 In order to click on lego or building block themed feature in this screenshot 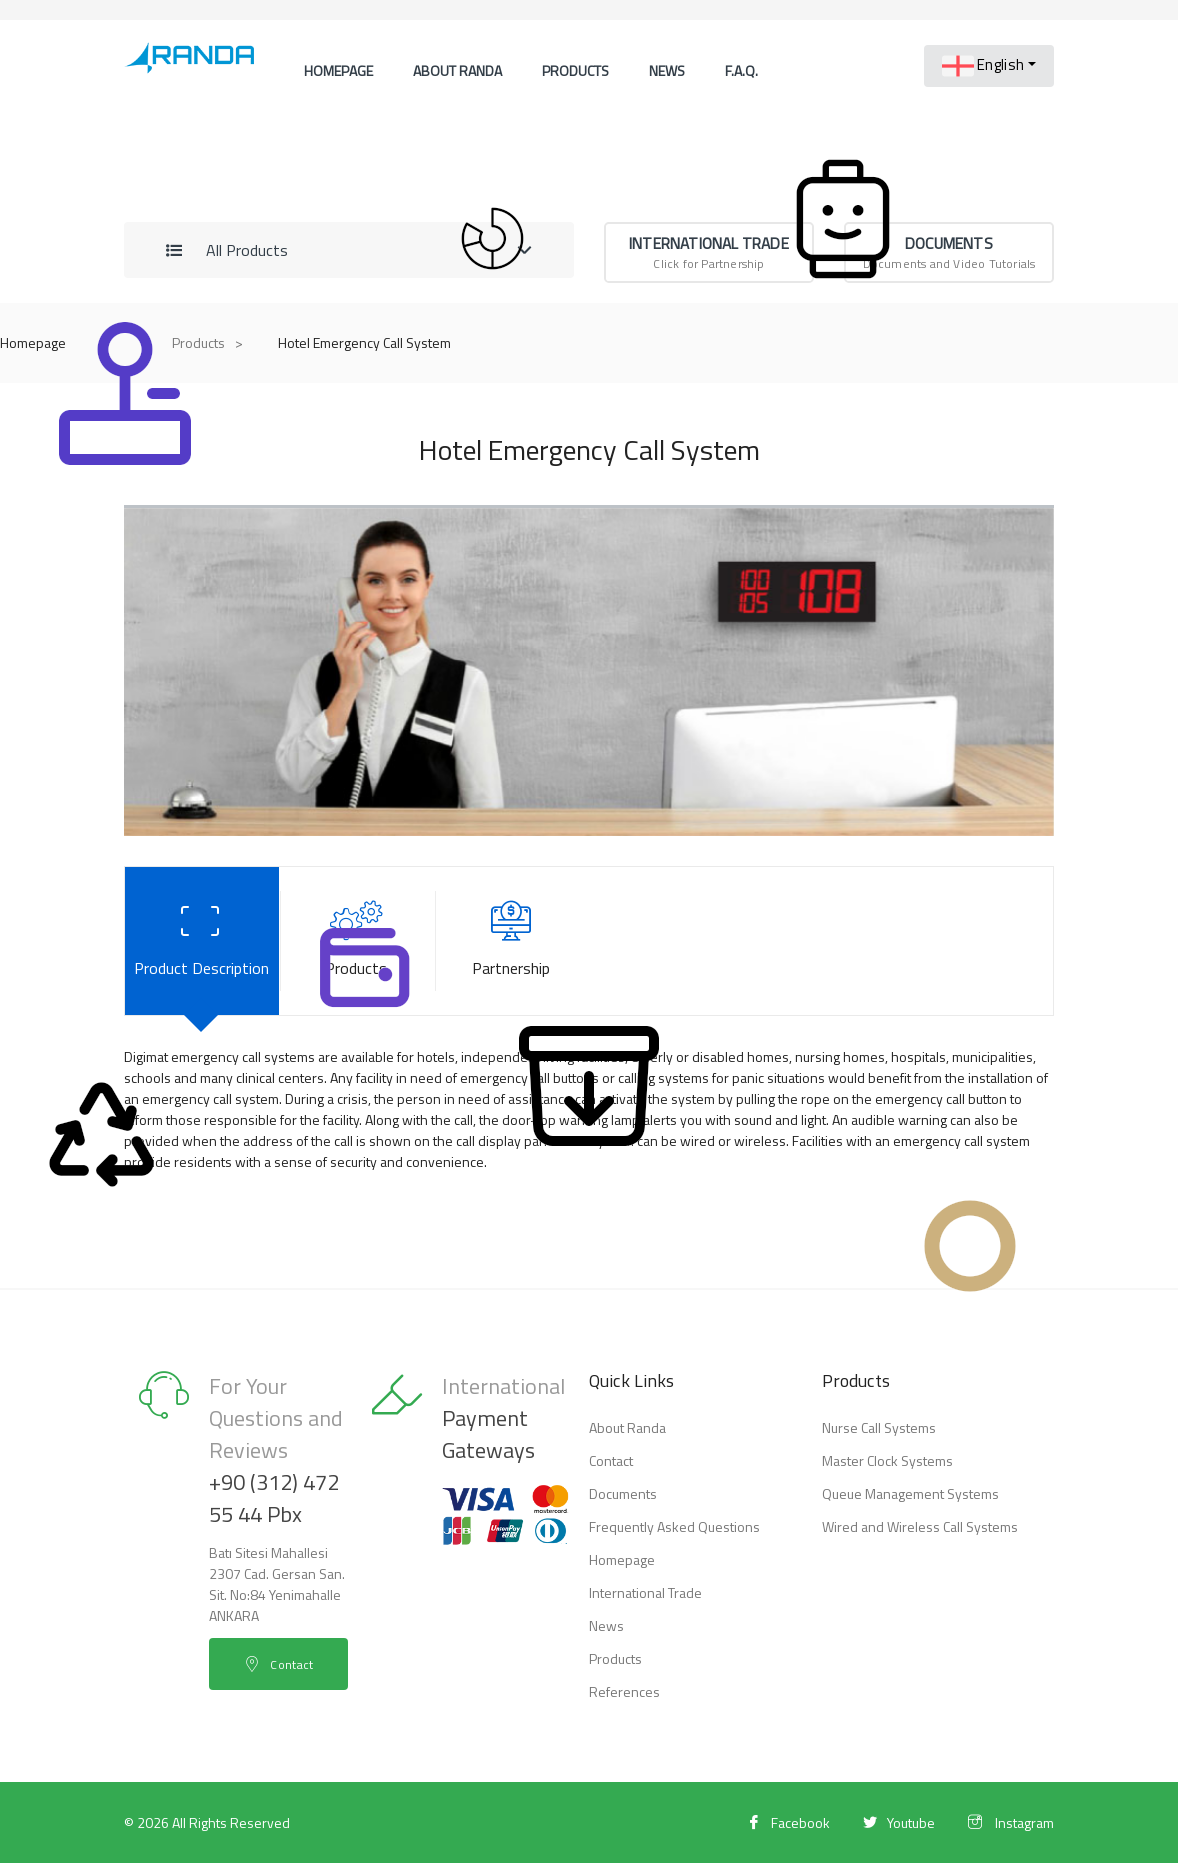, I will do `click(843, 219)`.